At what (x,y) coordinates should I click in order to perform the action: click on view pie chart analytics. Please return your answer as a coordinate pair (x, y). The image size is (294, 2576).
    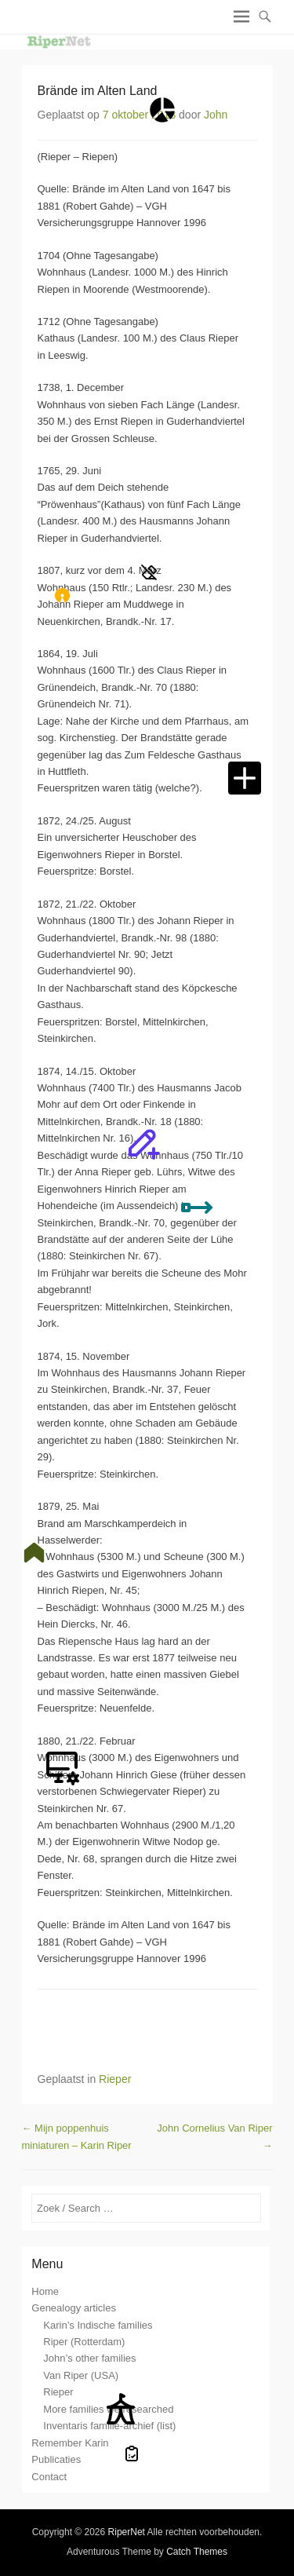
    Looking at the image, I should click on (162, 110).